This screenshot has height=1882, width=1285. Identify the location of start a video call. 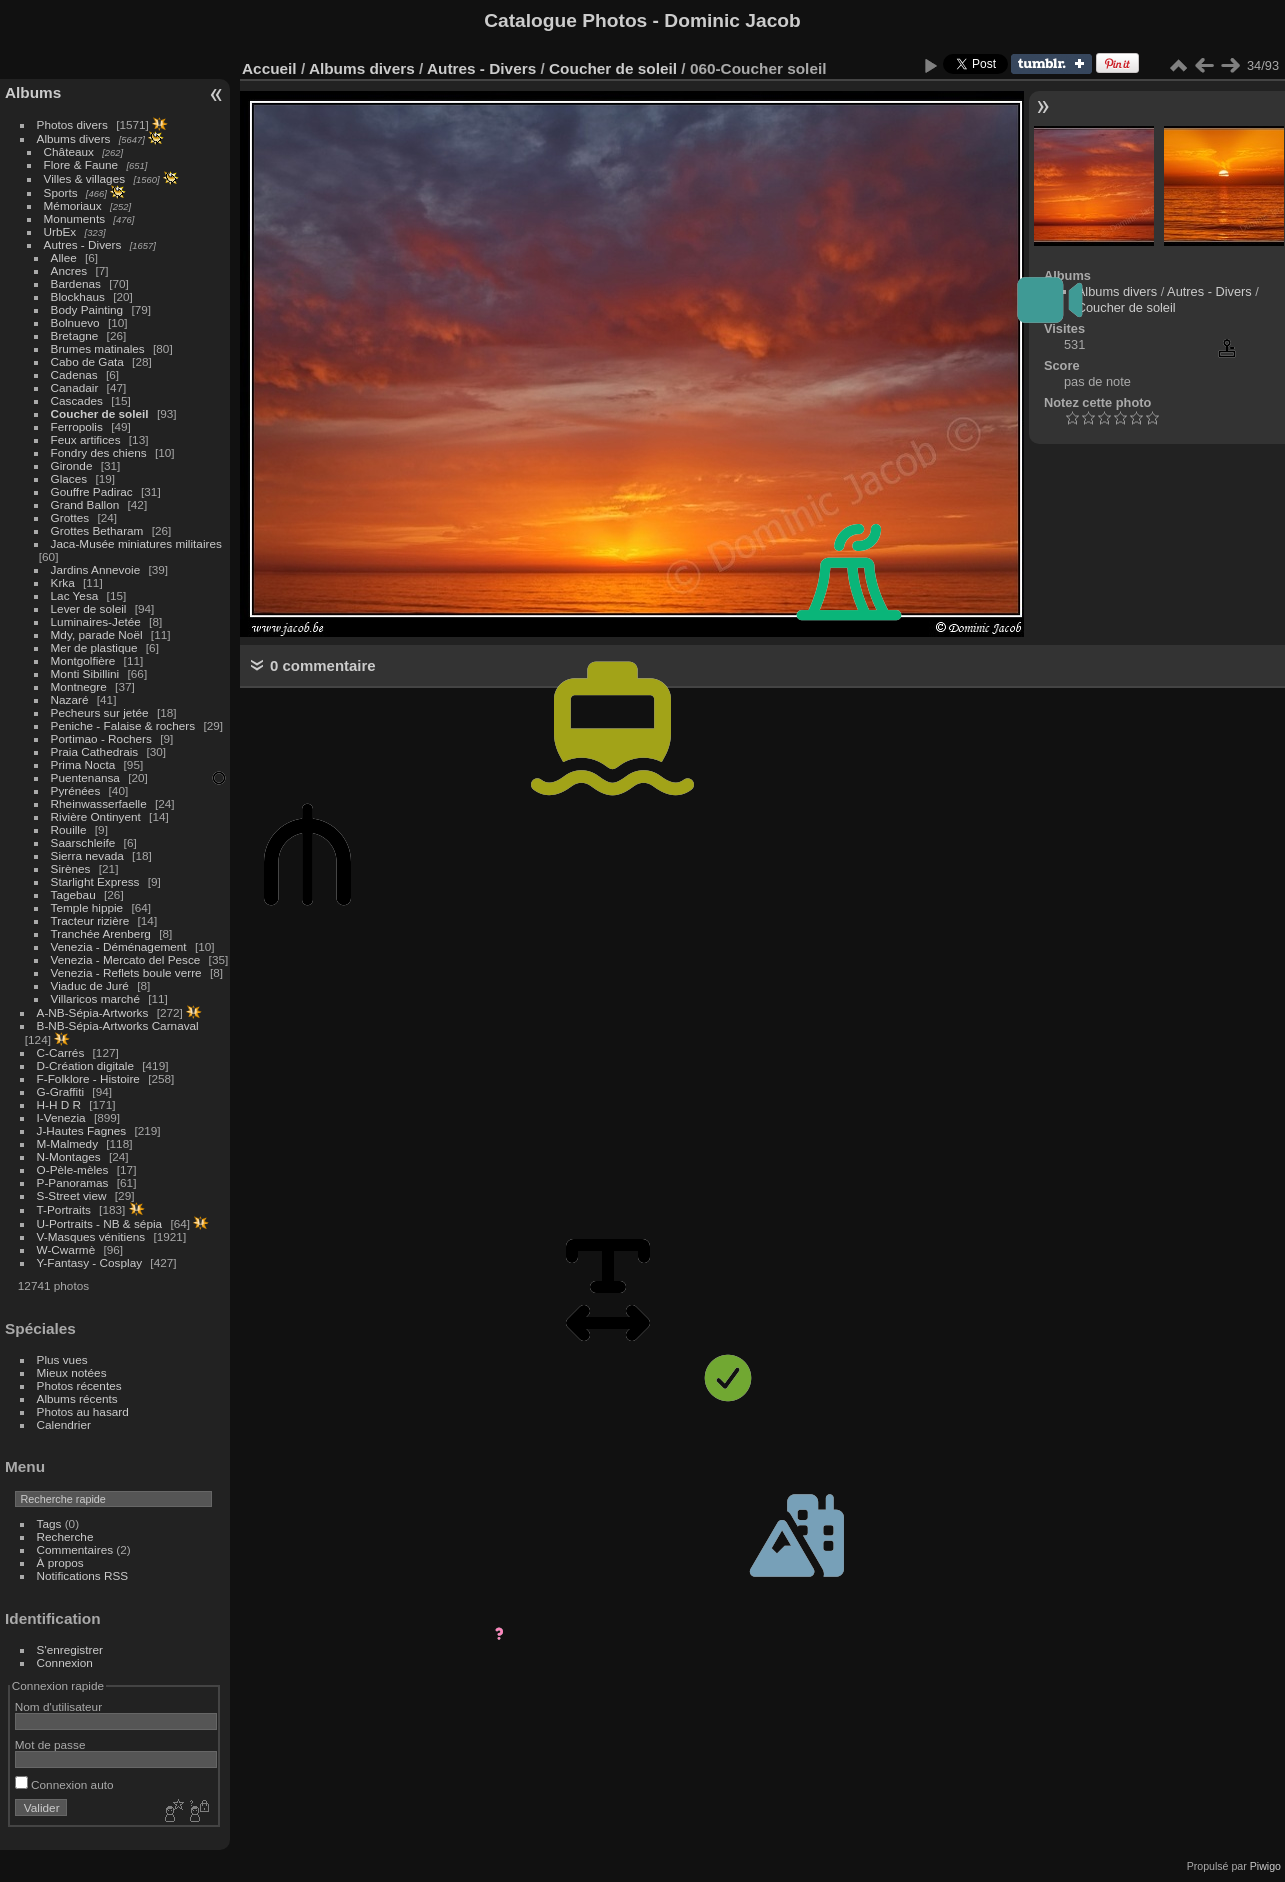
(1048, 300).